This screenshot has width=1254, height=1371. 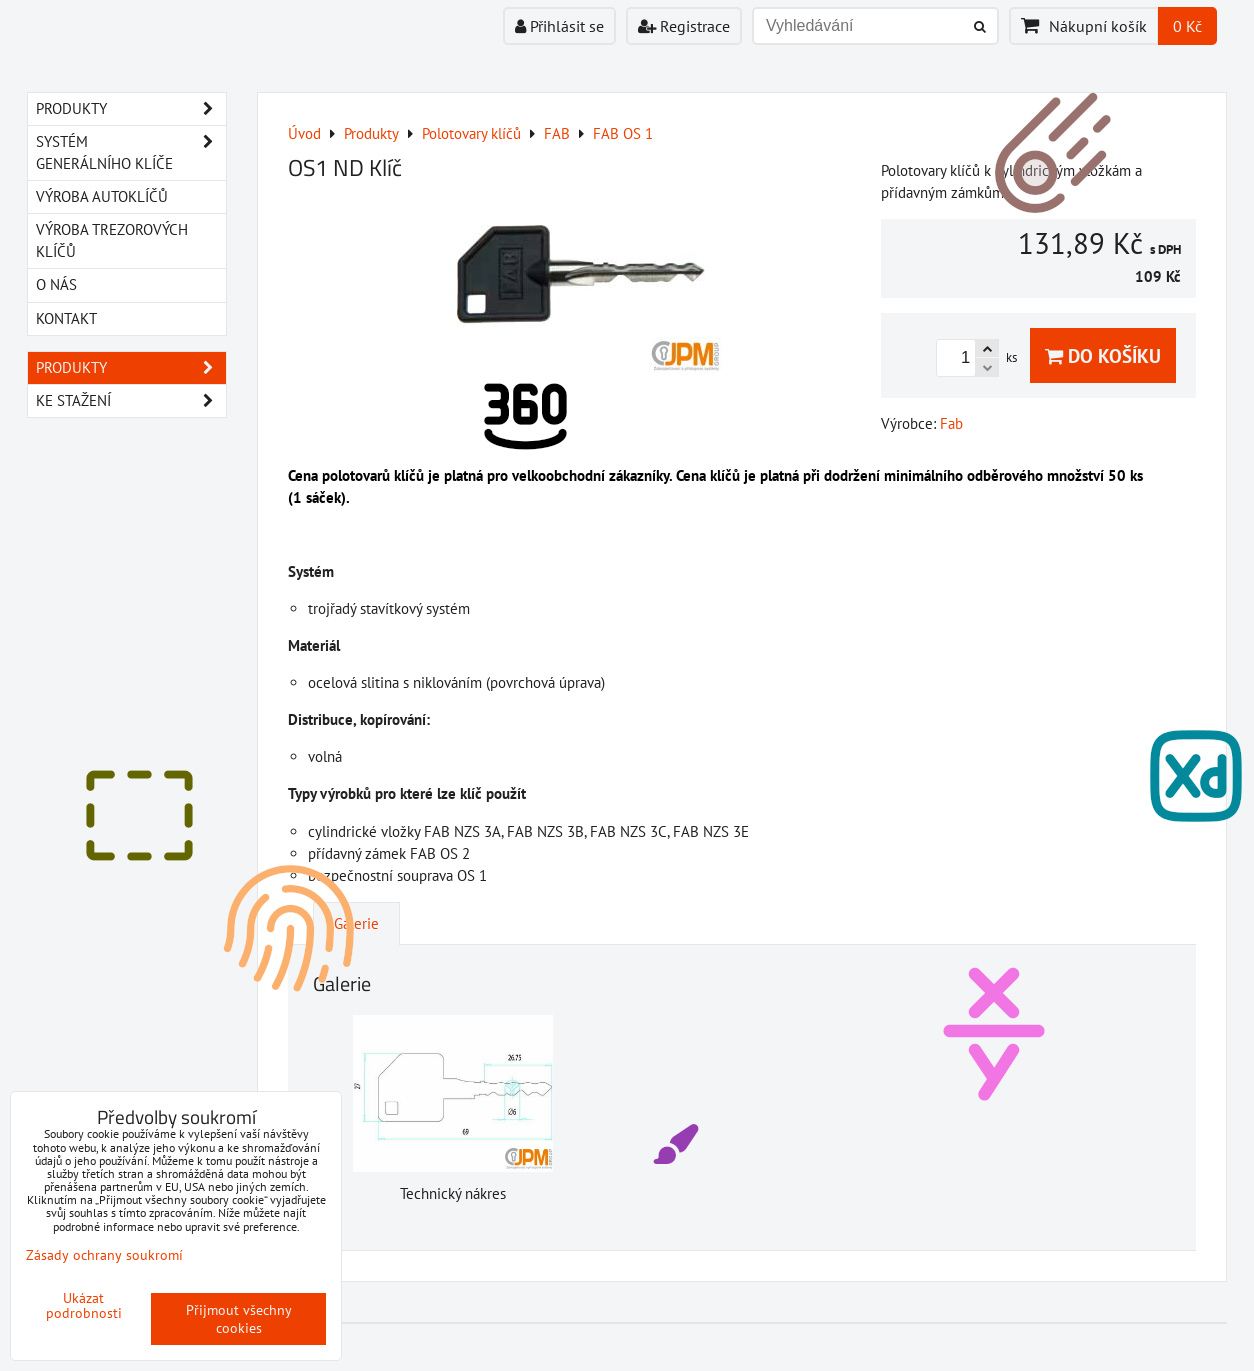 What do you see at coordinates (139, 815) in the screenshot?
I see `indicates a selection area or bounding box` at bounding box center [139, 815].